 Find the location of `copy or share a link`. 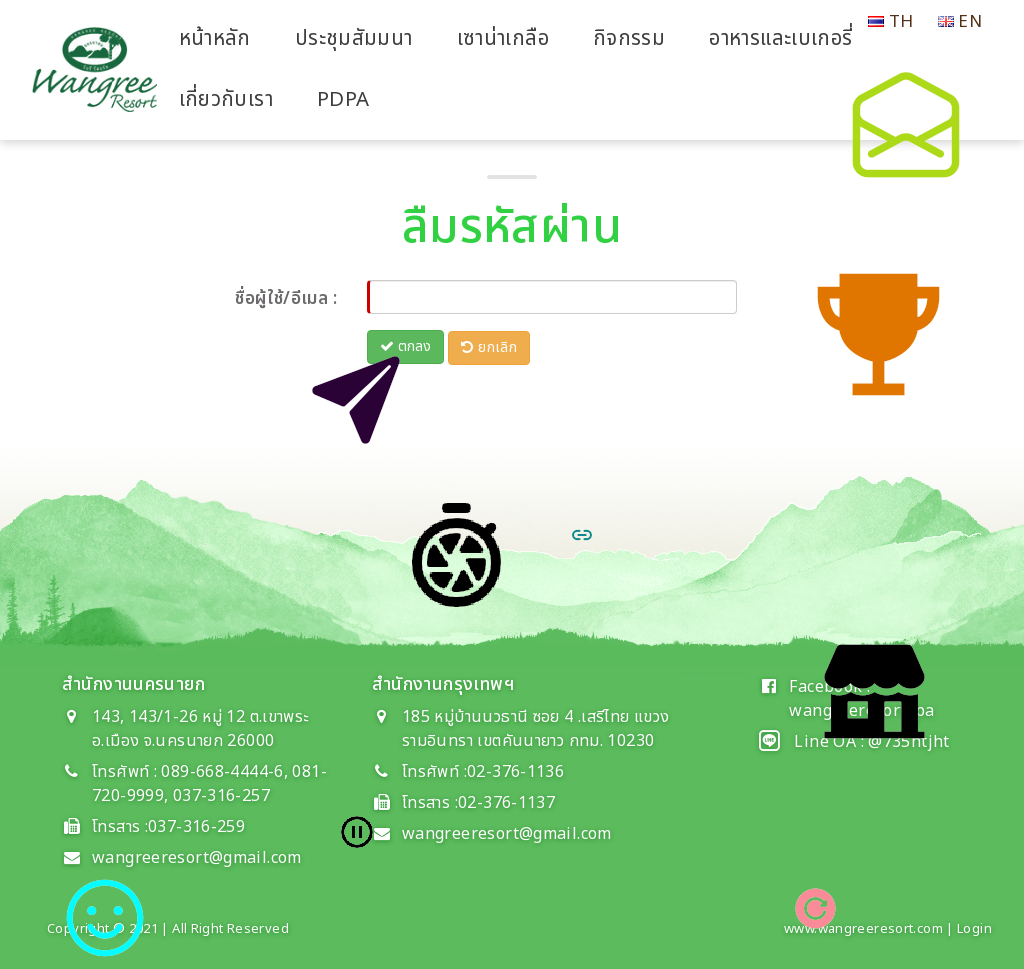

copy or share a link is located at coordinates (582, 535).